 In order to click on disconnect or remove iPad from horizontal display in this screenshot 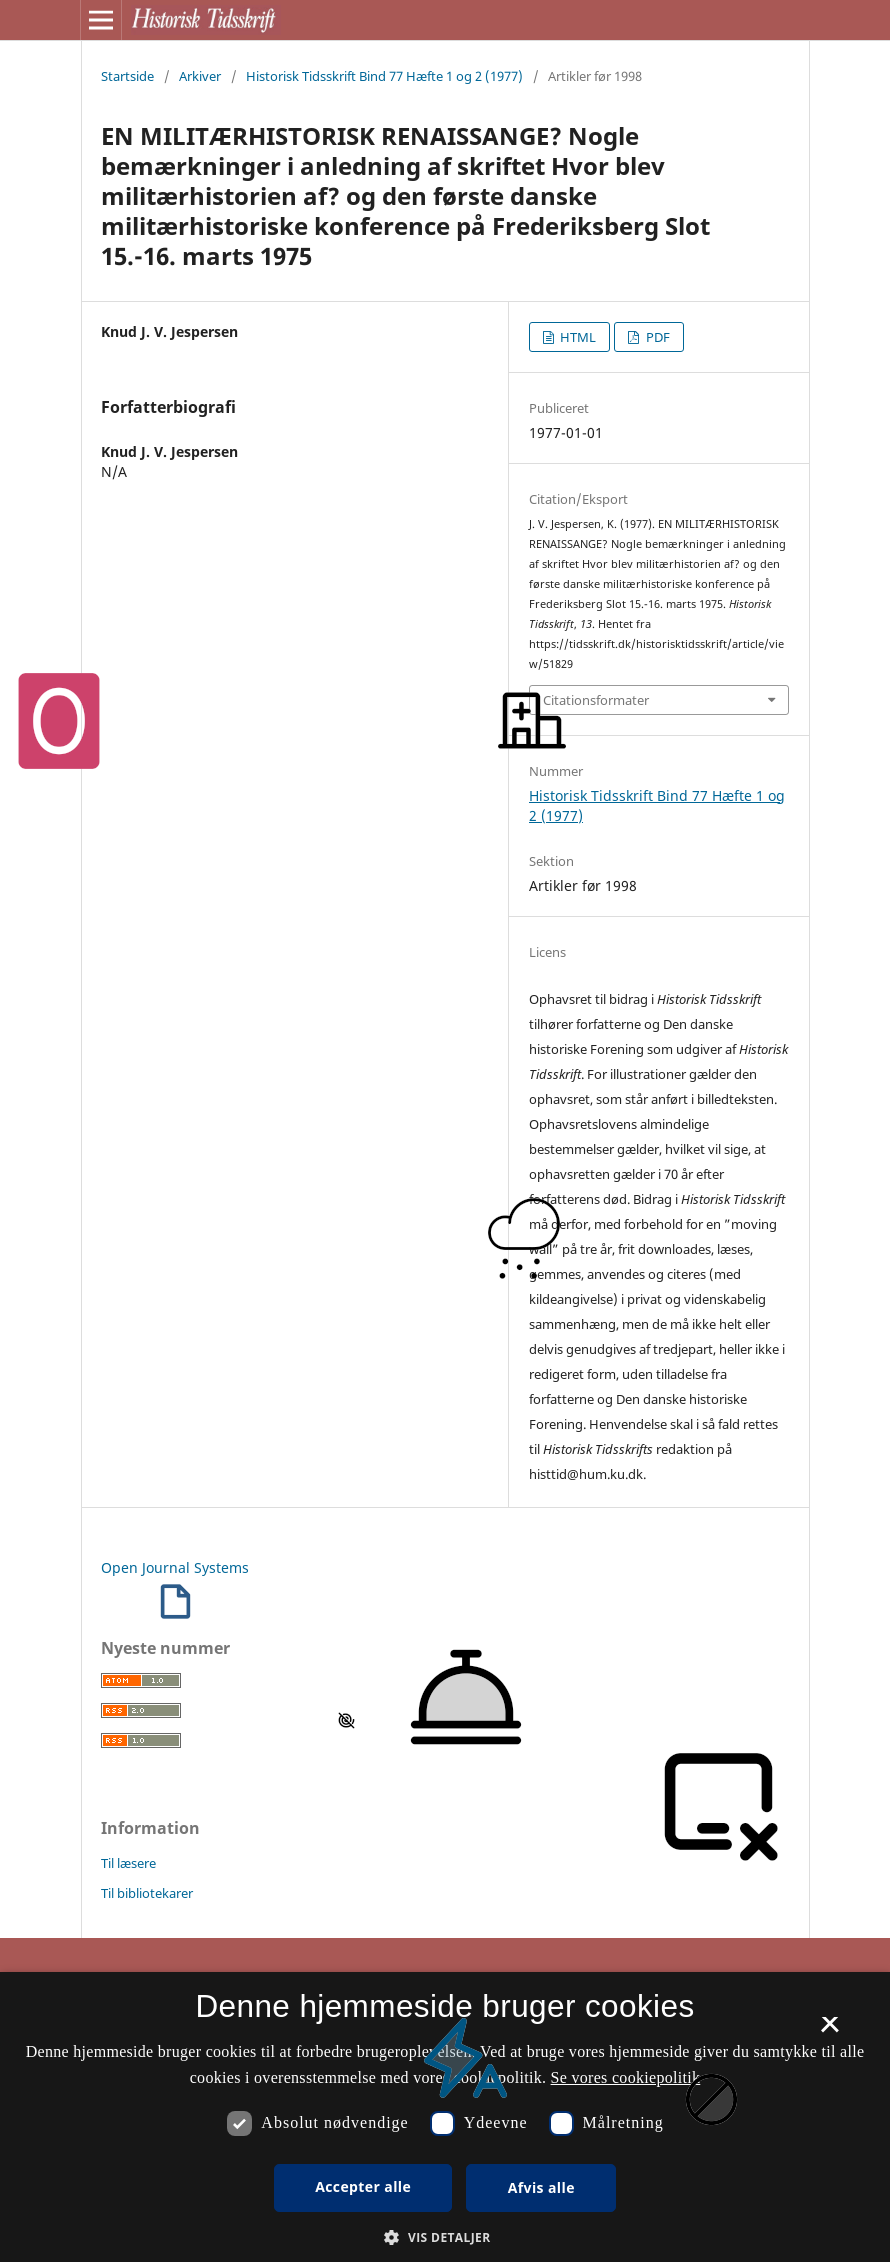, I will do `click(718, 1801)`.